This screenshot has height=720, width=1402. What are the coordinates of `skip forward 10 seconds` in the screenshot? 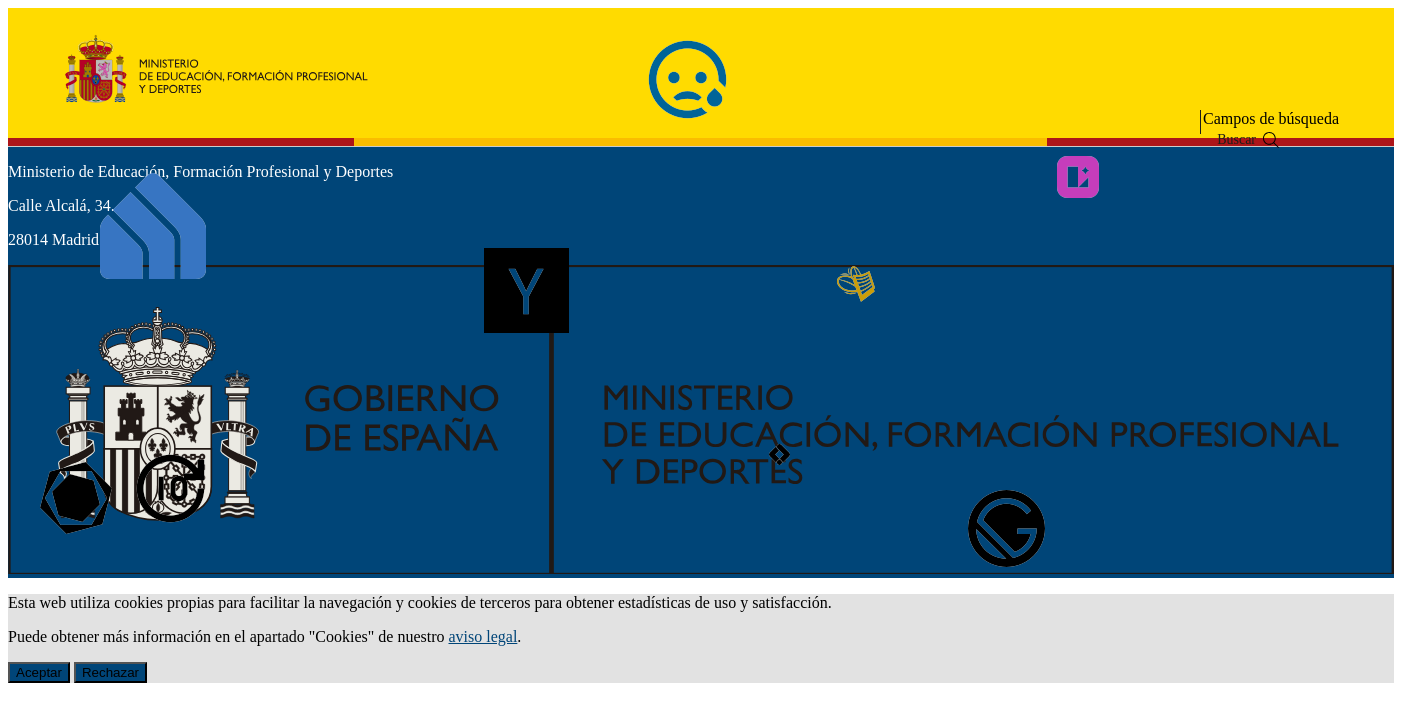 It's located at (170, 488).